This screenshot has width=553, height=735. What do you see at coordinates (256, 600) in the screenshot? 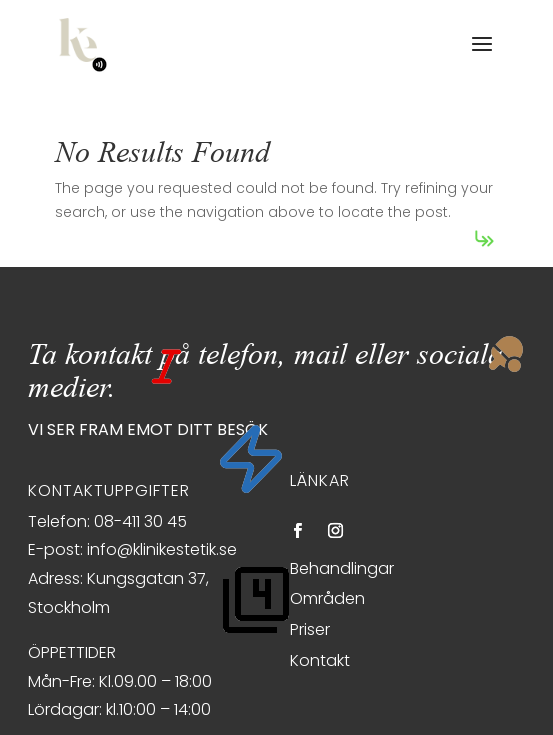
I see `select filter option 4` at bounding box center [256, 600].